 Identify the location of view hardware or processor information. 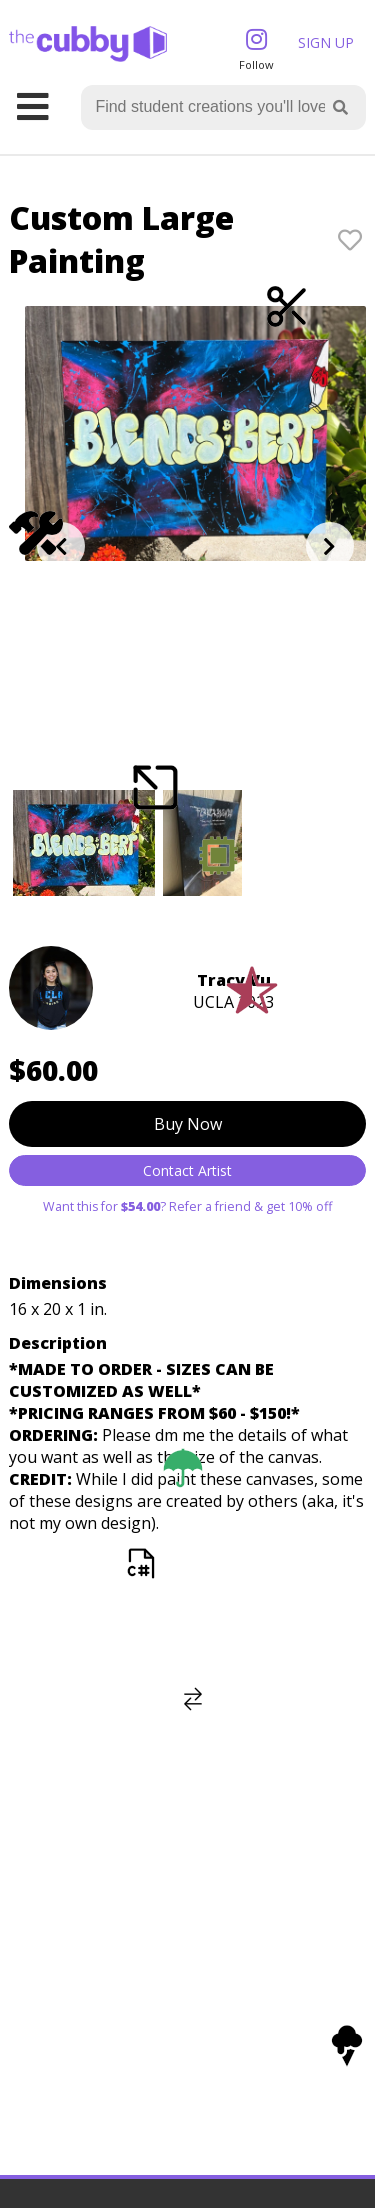
(218, 855).